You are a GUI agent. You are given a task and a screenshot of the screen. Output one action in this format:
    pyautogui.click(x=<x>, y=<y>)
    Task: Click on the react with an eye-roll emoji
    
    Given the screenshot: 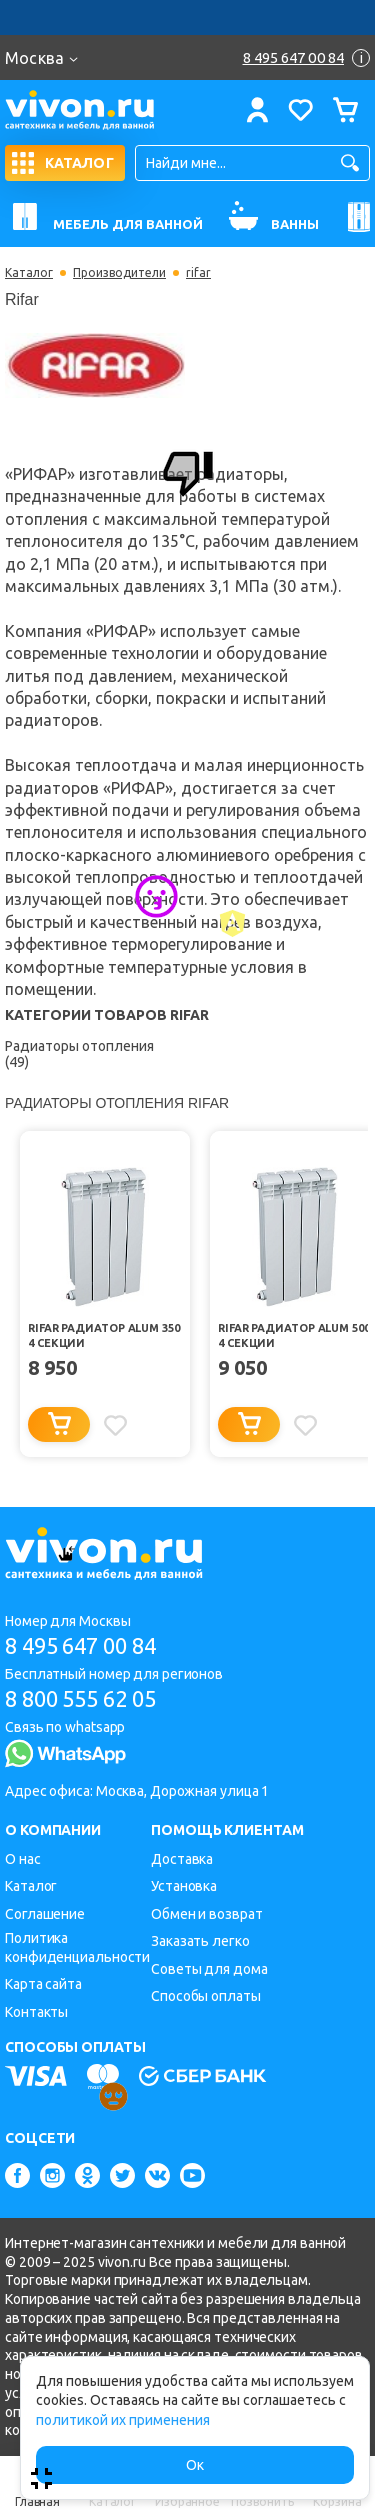 What is the action you would take?
    pyautogui.click(x=113, y=2096)
    